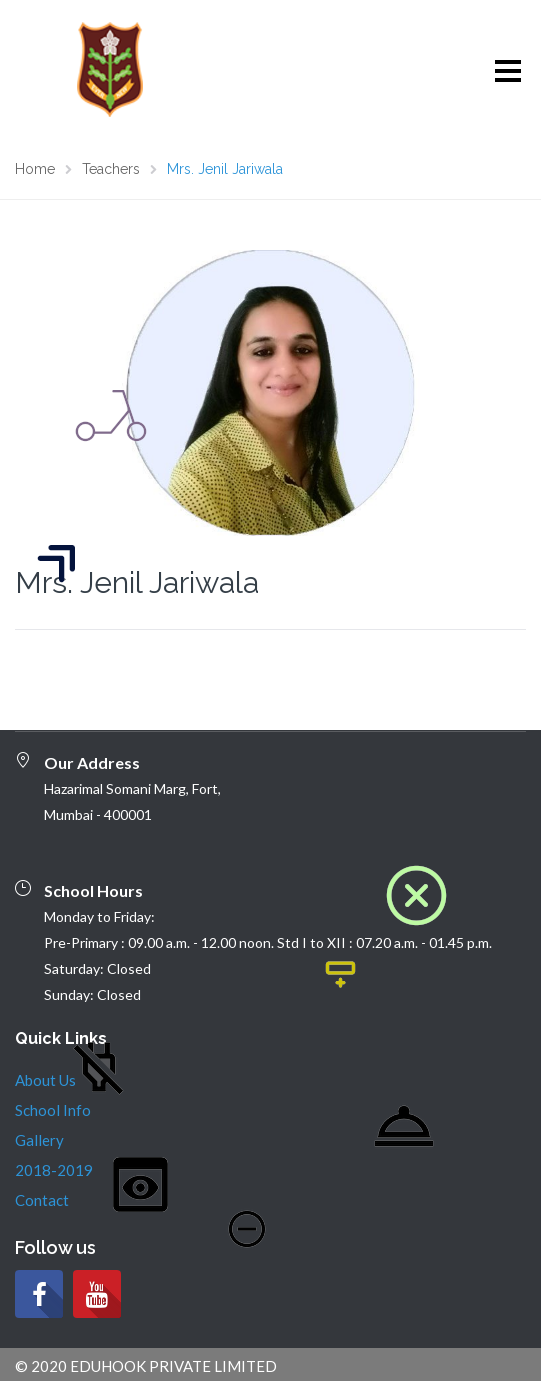 This screenshot has height=1381, width=541. What do you see at coordinates (59, 561) in the screenshot?
I see `expand content to full screen` at bounding box center [59, 561].